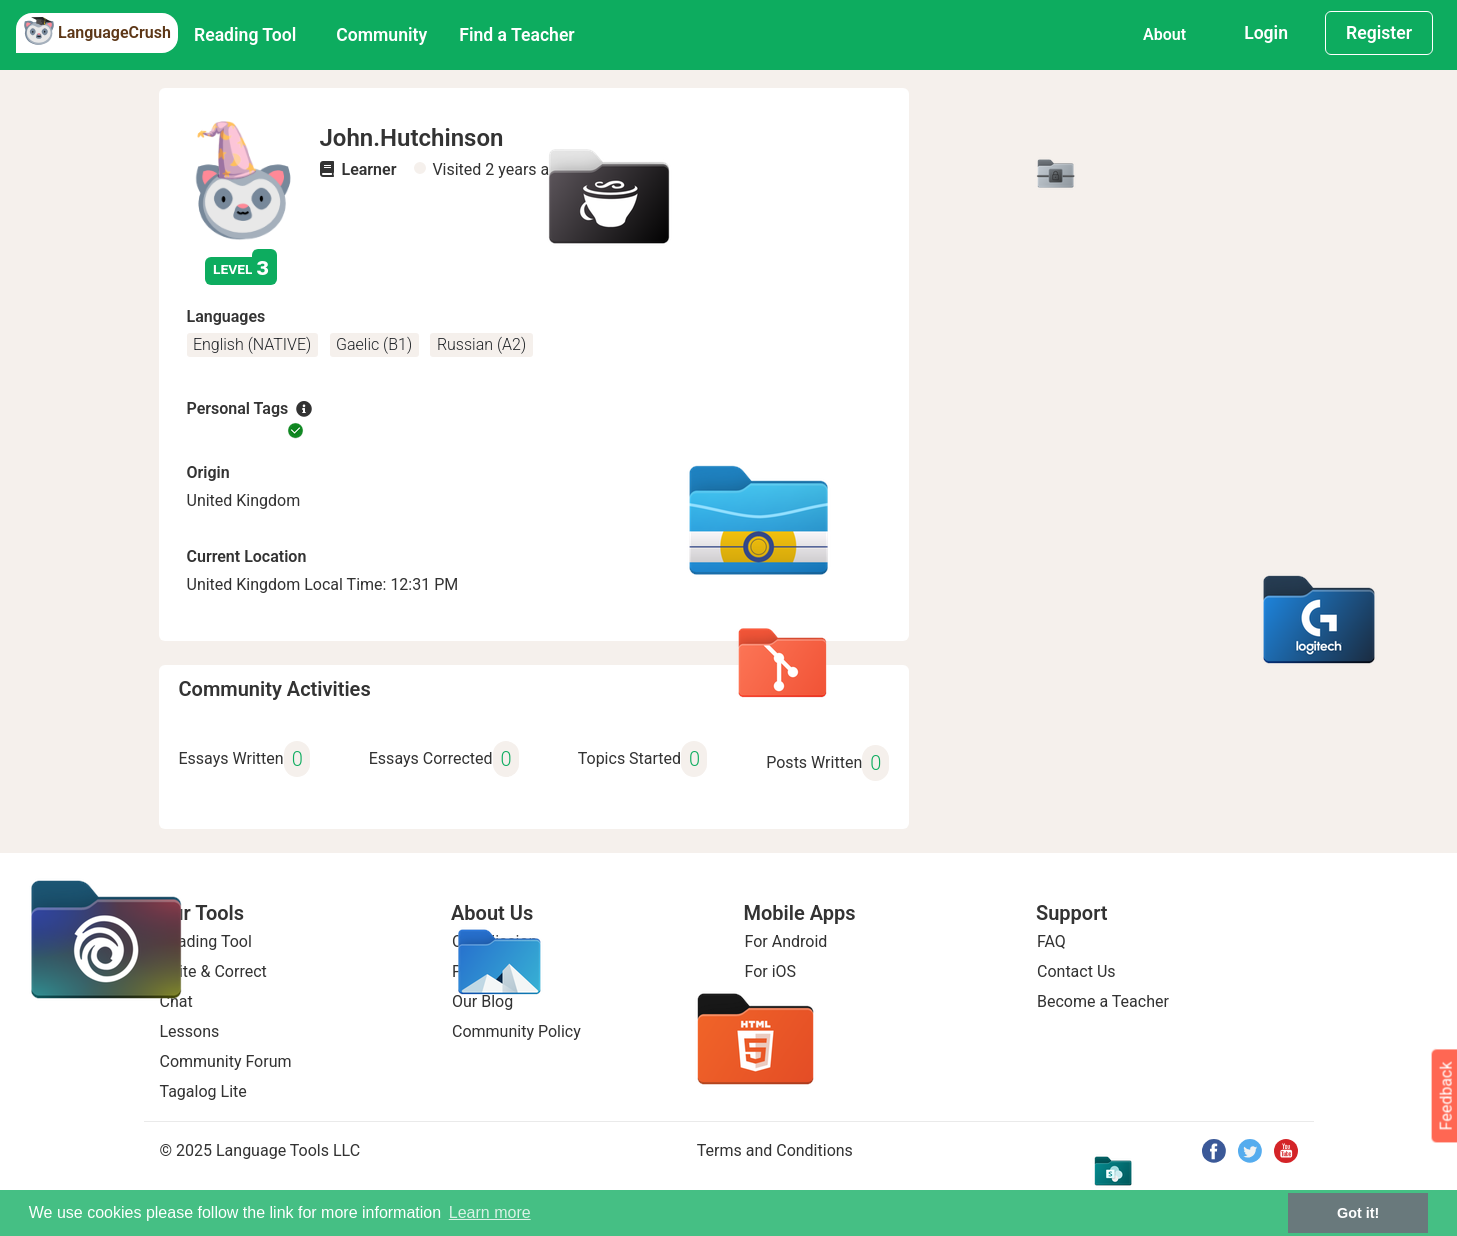  I want to click on folder containing HTML files, so click(755, 1042).